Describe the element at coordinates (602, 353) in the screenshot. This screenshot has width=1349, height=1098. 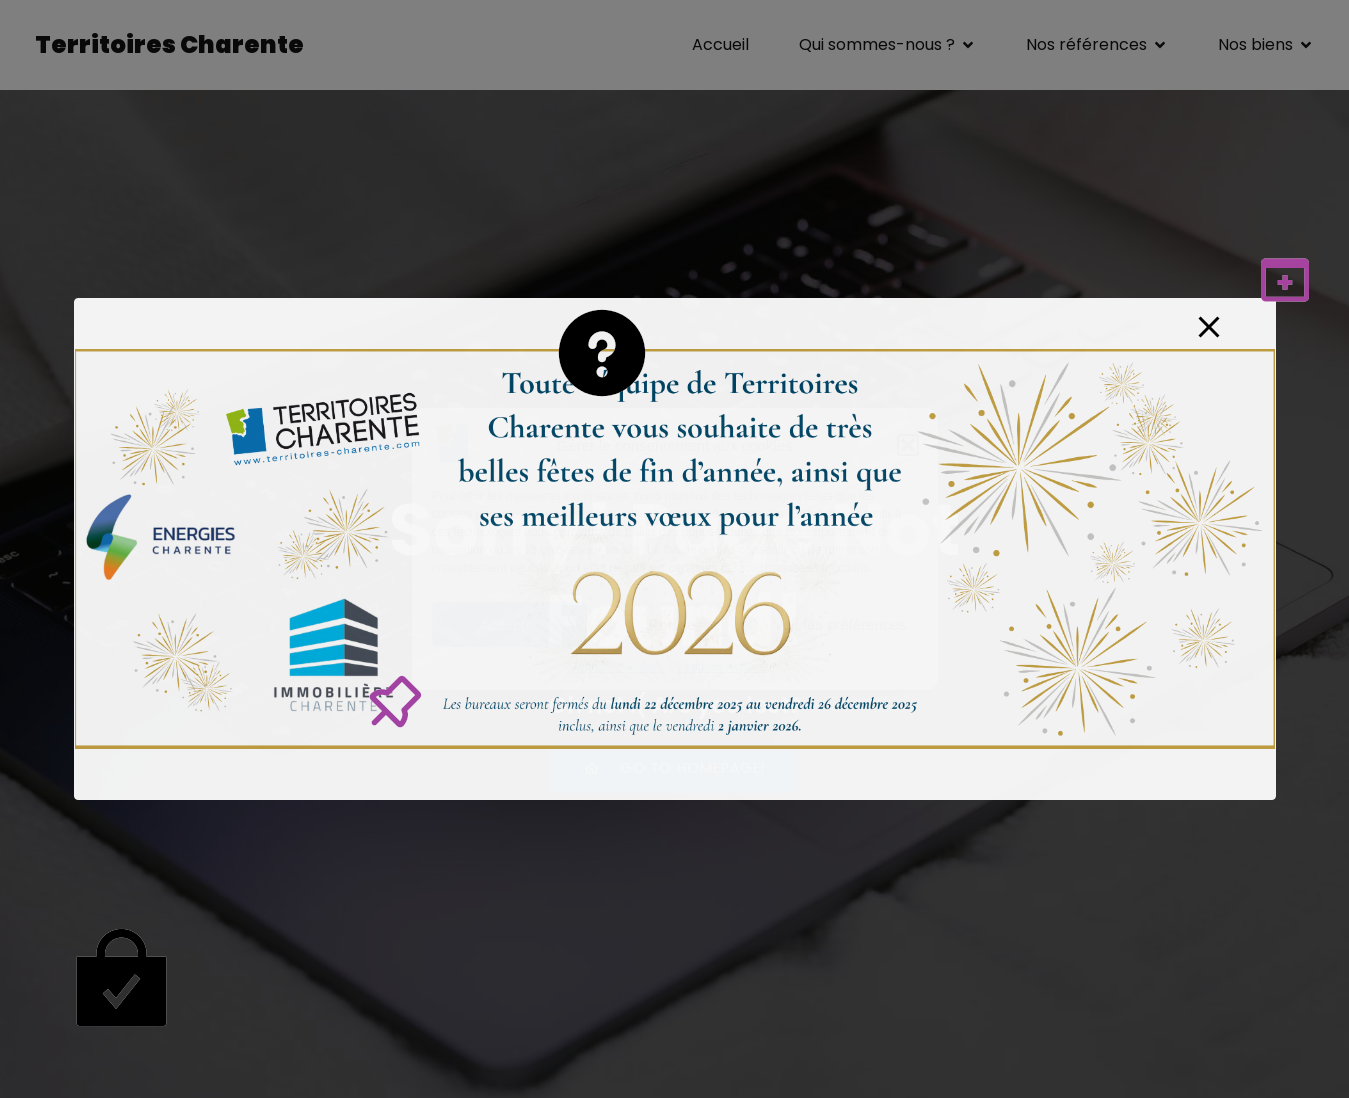
I see `access help or support information` at that location.